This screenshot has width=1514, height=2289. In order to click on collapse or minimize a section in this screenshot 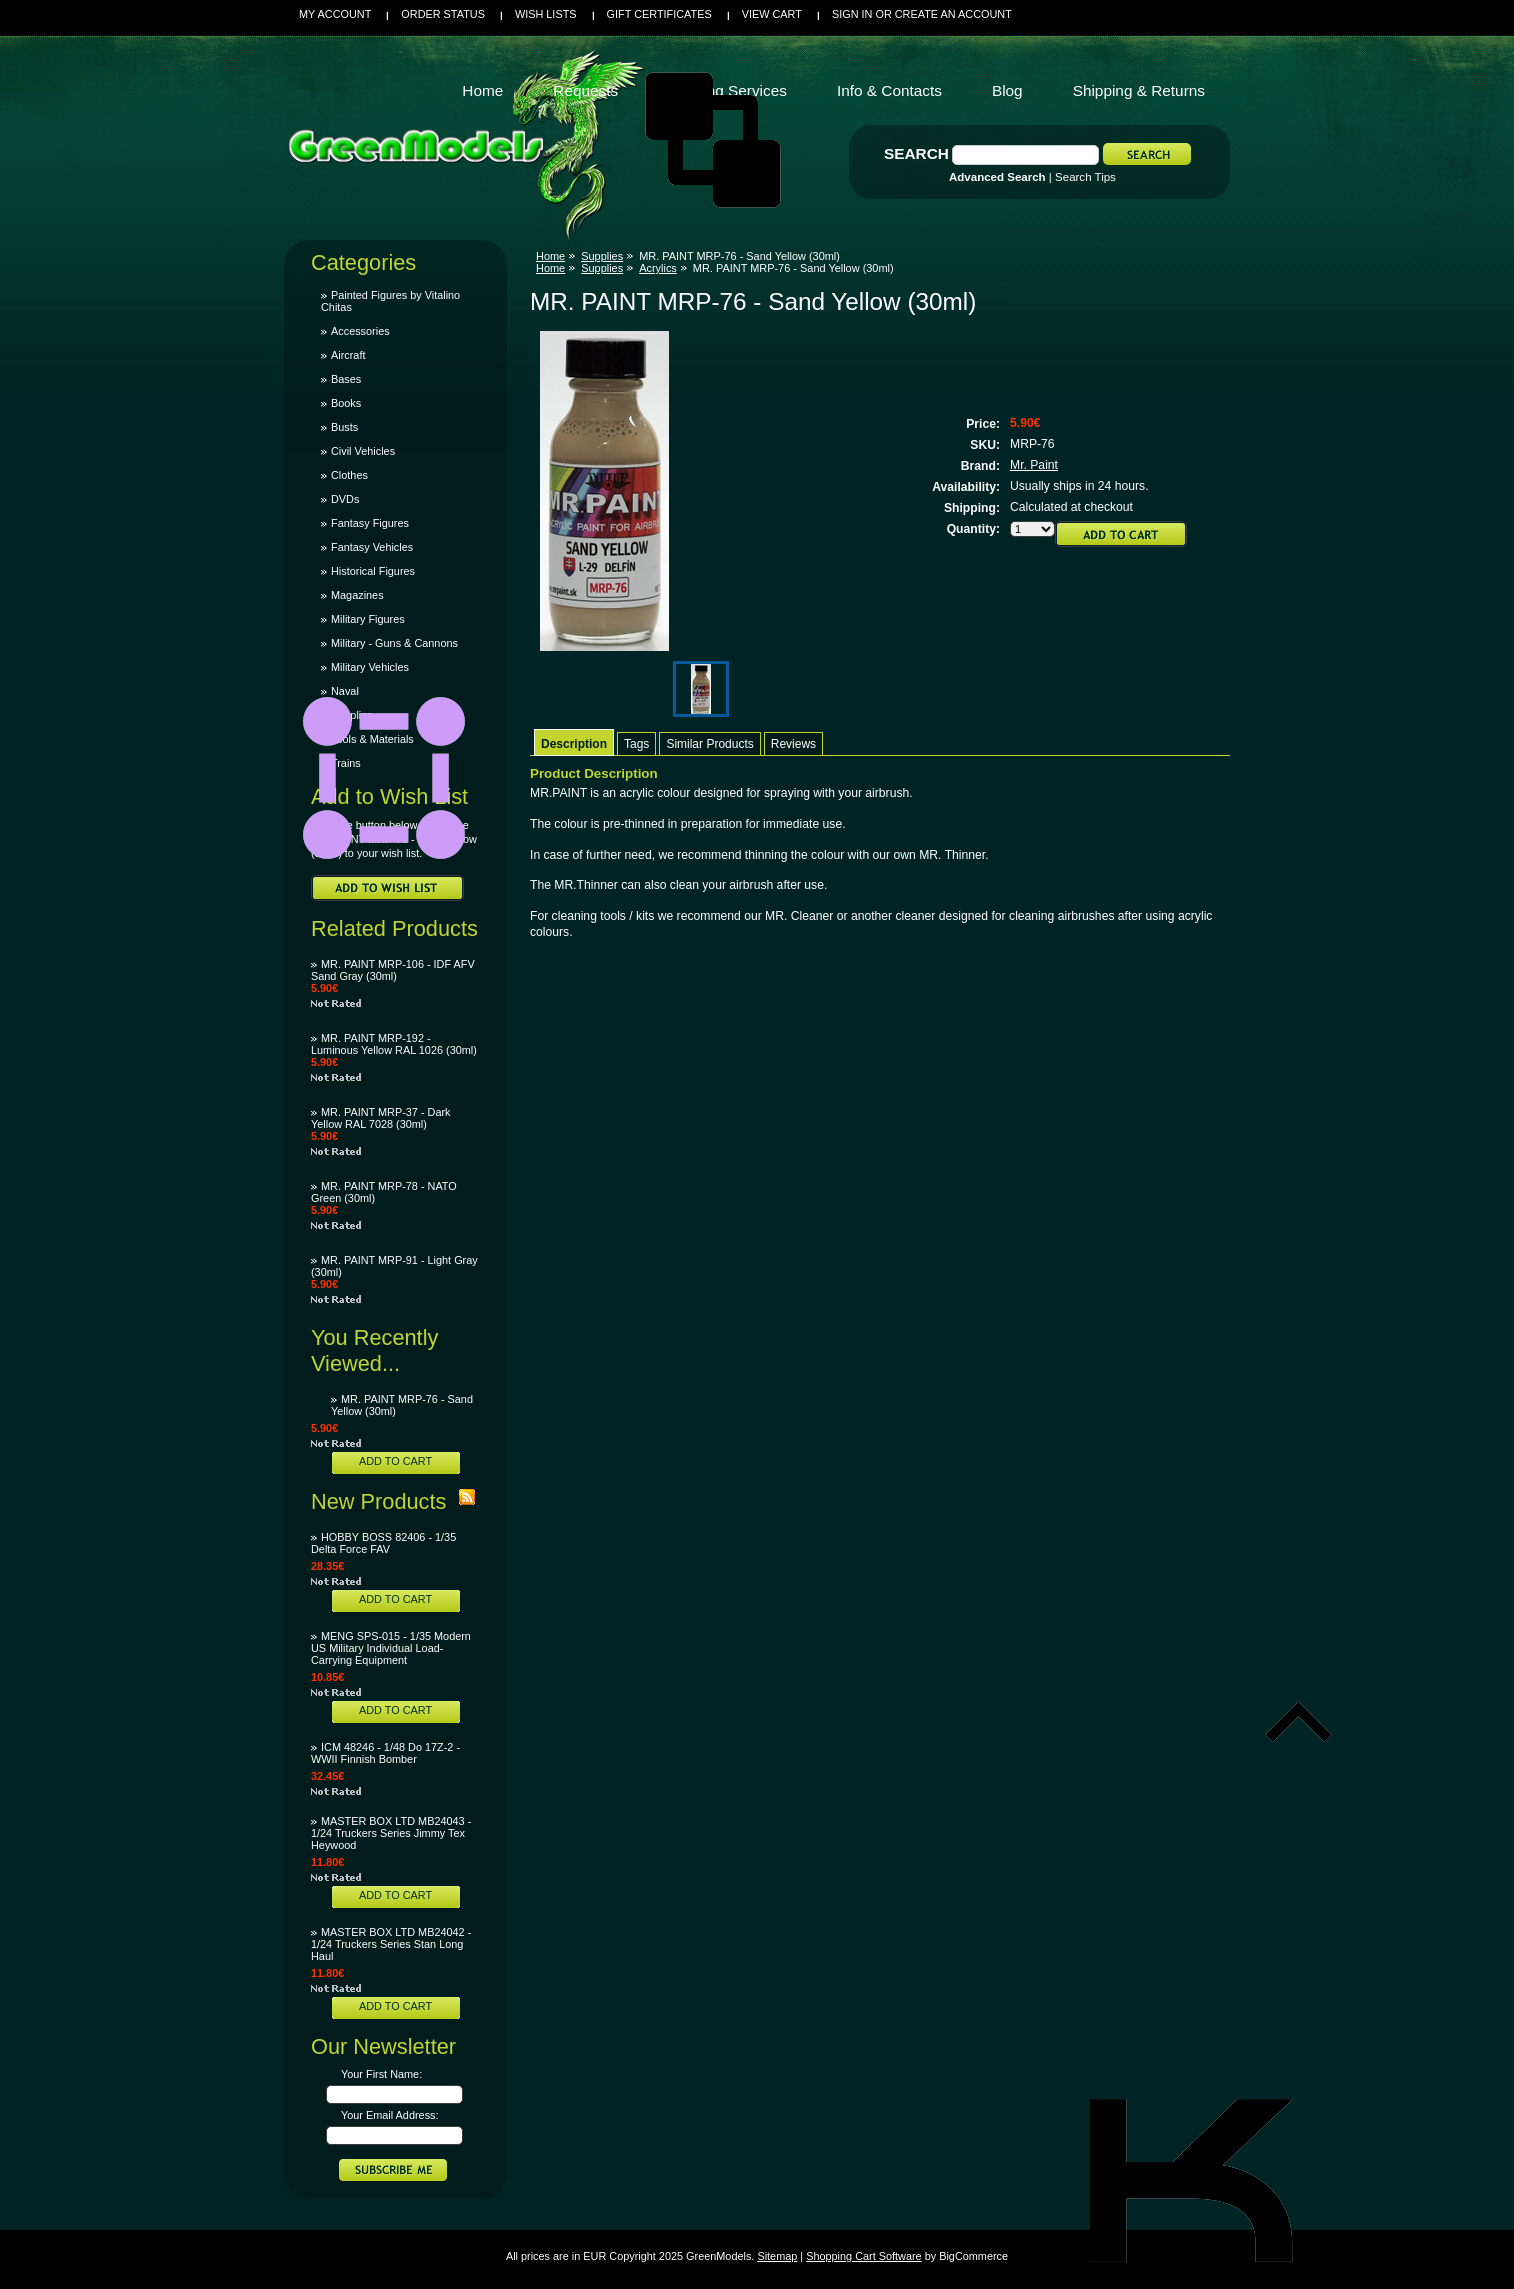, I will do `click(1298, 1722)`.